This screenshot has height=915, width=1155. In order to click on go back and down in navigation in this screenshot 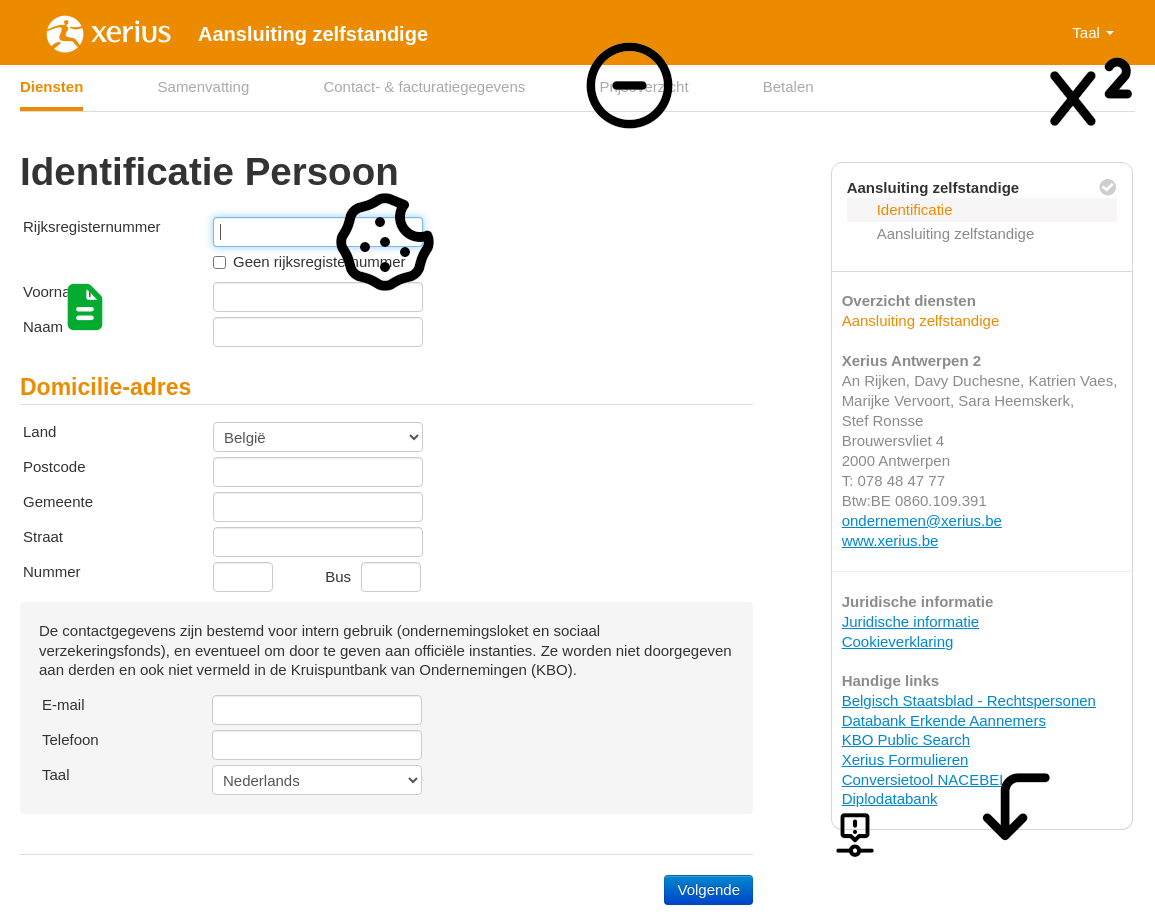, I will do `click(1018, 804)`.